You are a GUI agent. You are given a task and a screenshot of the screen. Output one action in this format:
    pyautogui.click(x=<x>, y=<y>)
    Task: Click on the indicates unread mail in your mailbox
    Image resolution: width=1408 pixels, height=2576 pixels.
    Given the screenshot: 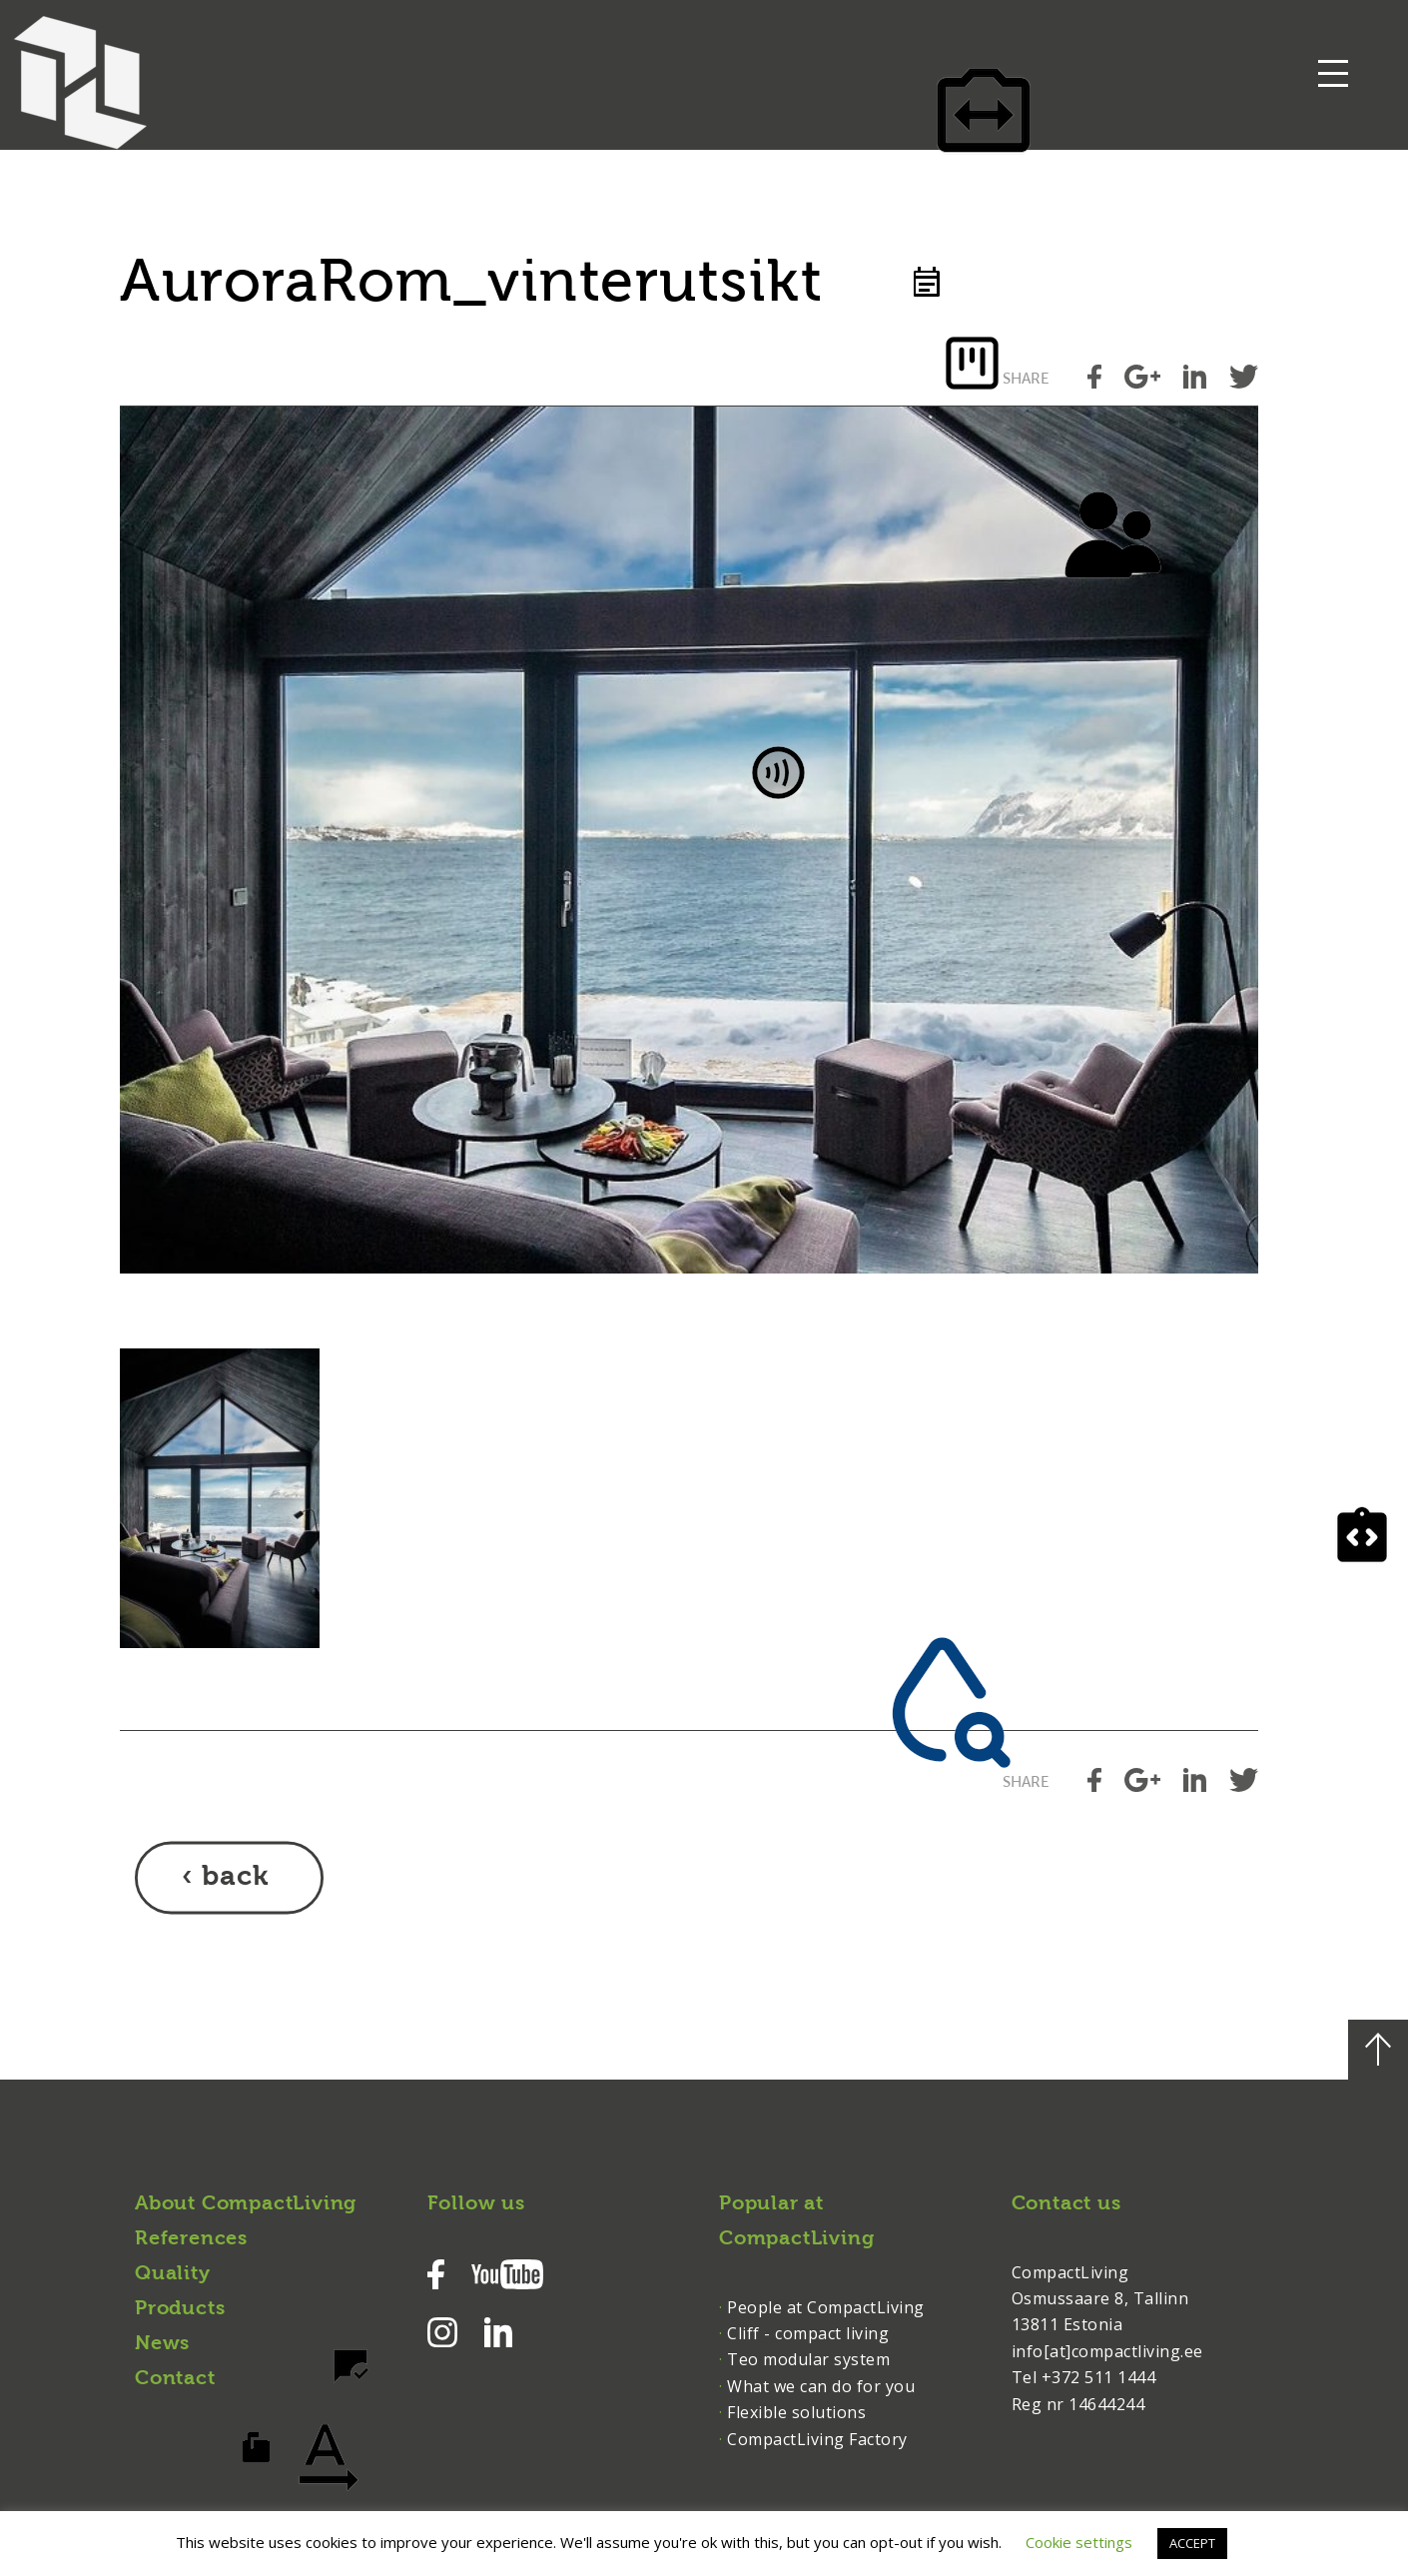 What is the action you would take?
    pyautogui.click(x=256, y=2448)
    